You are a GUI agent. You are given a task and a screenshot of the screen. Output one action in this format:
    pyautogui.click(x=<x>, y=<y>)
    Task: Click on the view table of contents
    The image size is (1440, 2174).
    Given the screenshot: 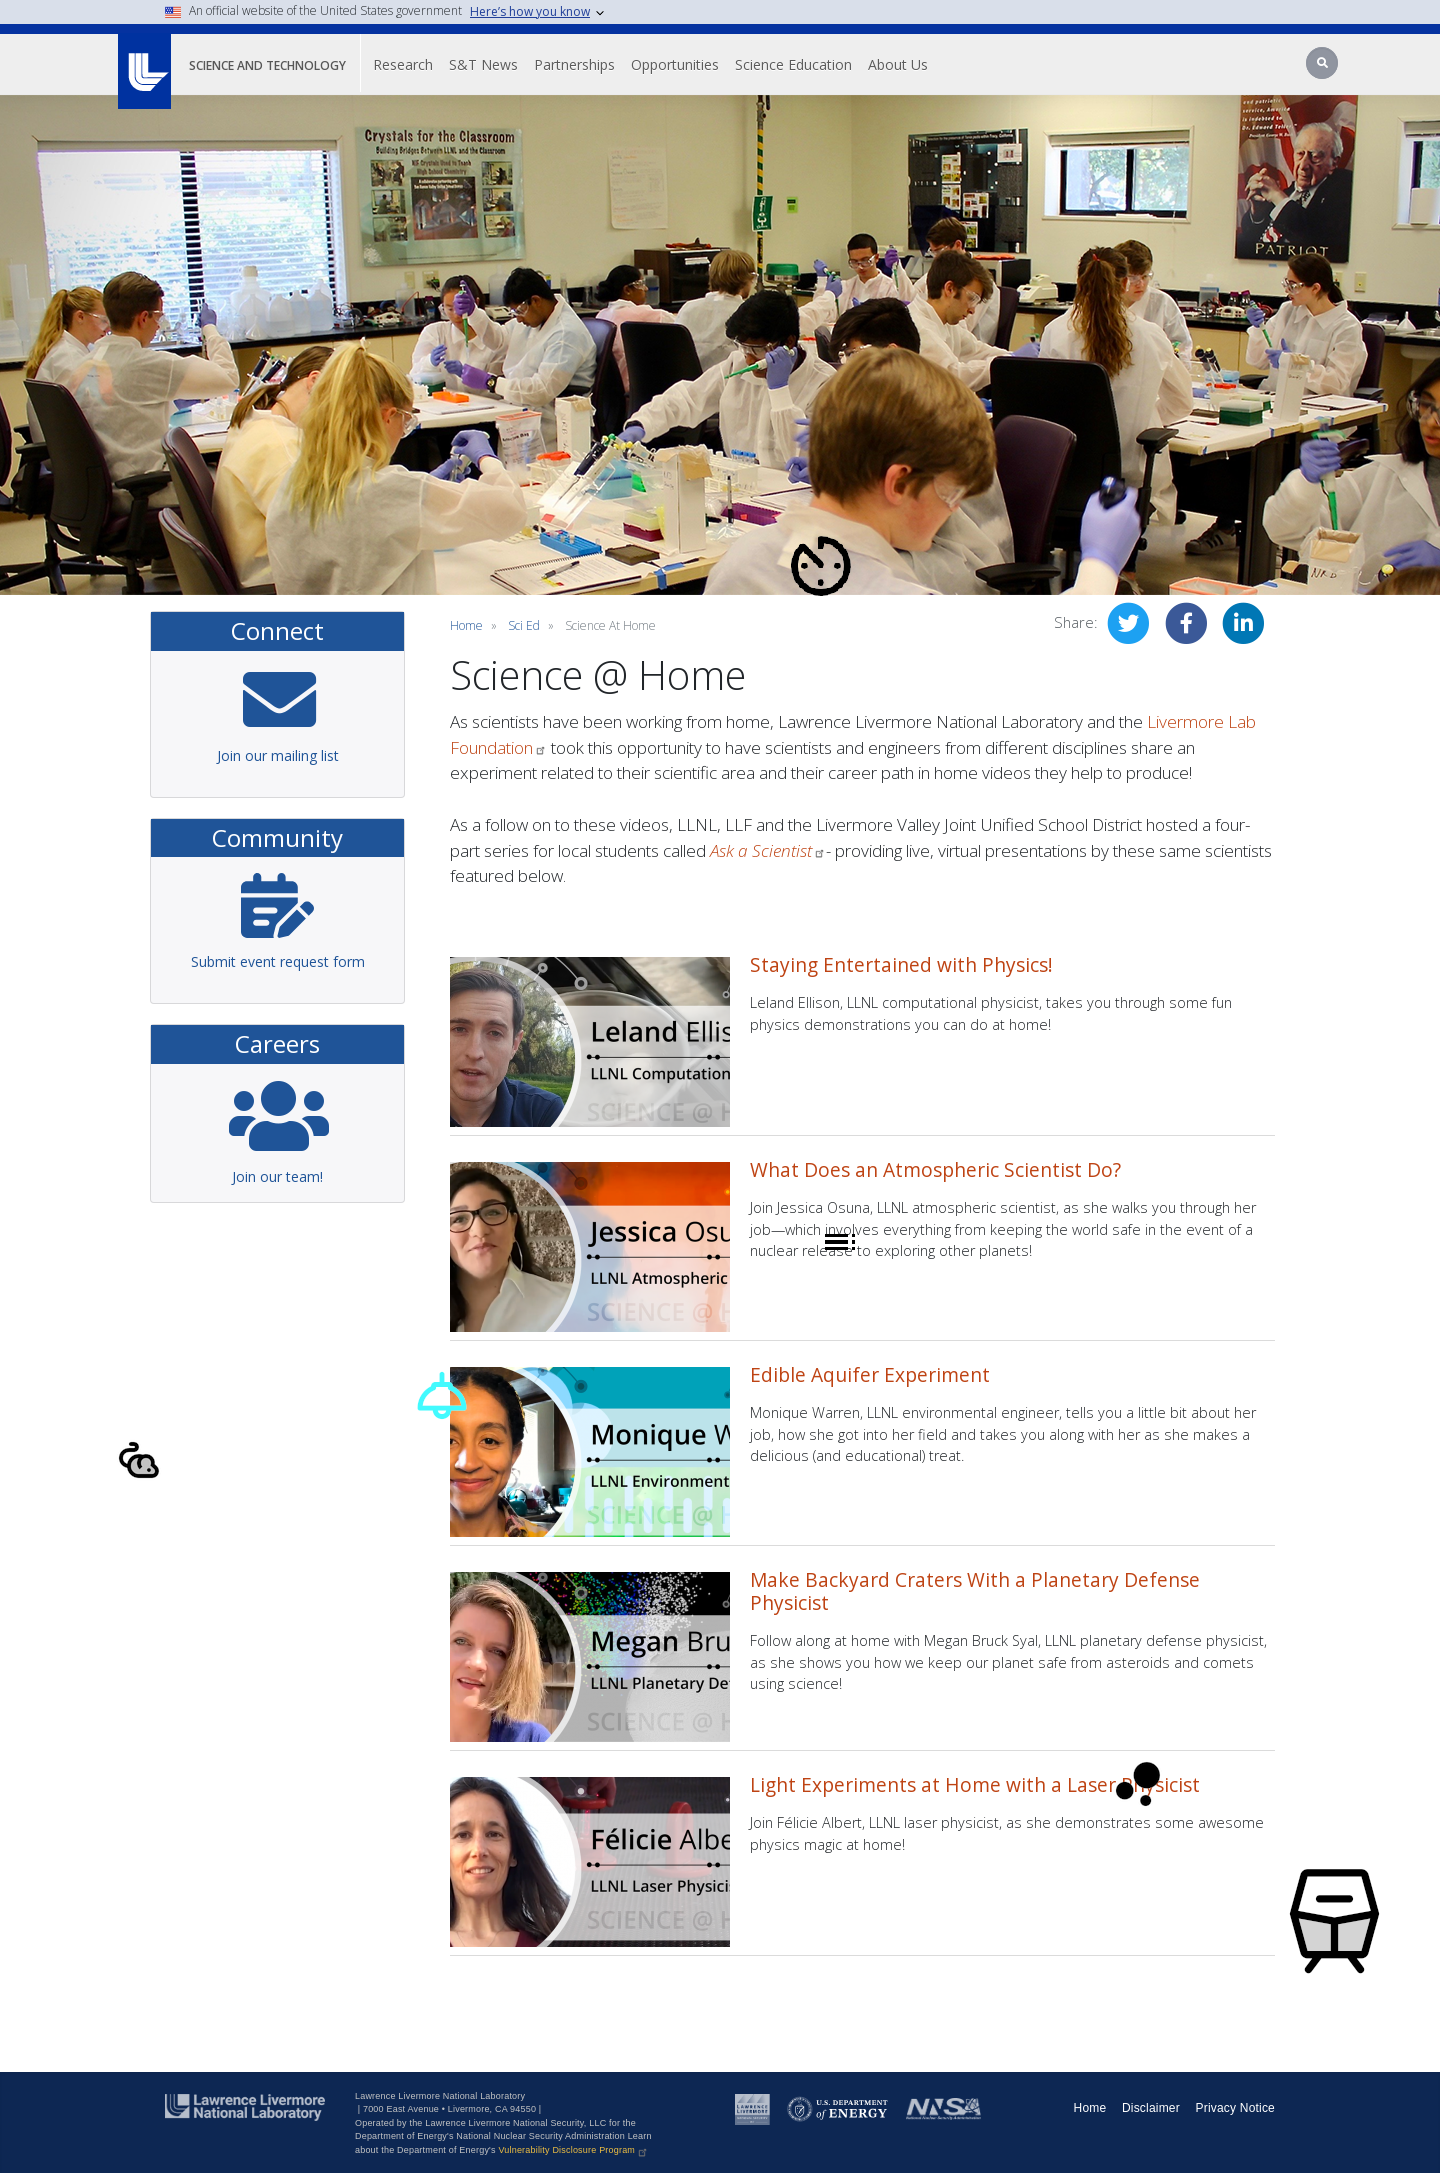 What is the action you would take?
    pyautogui.click(x=840, y=1242)
    